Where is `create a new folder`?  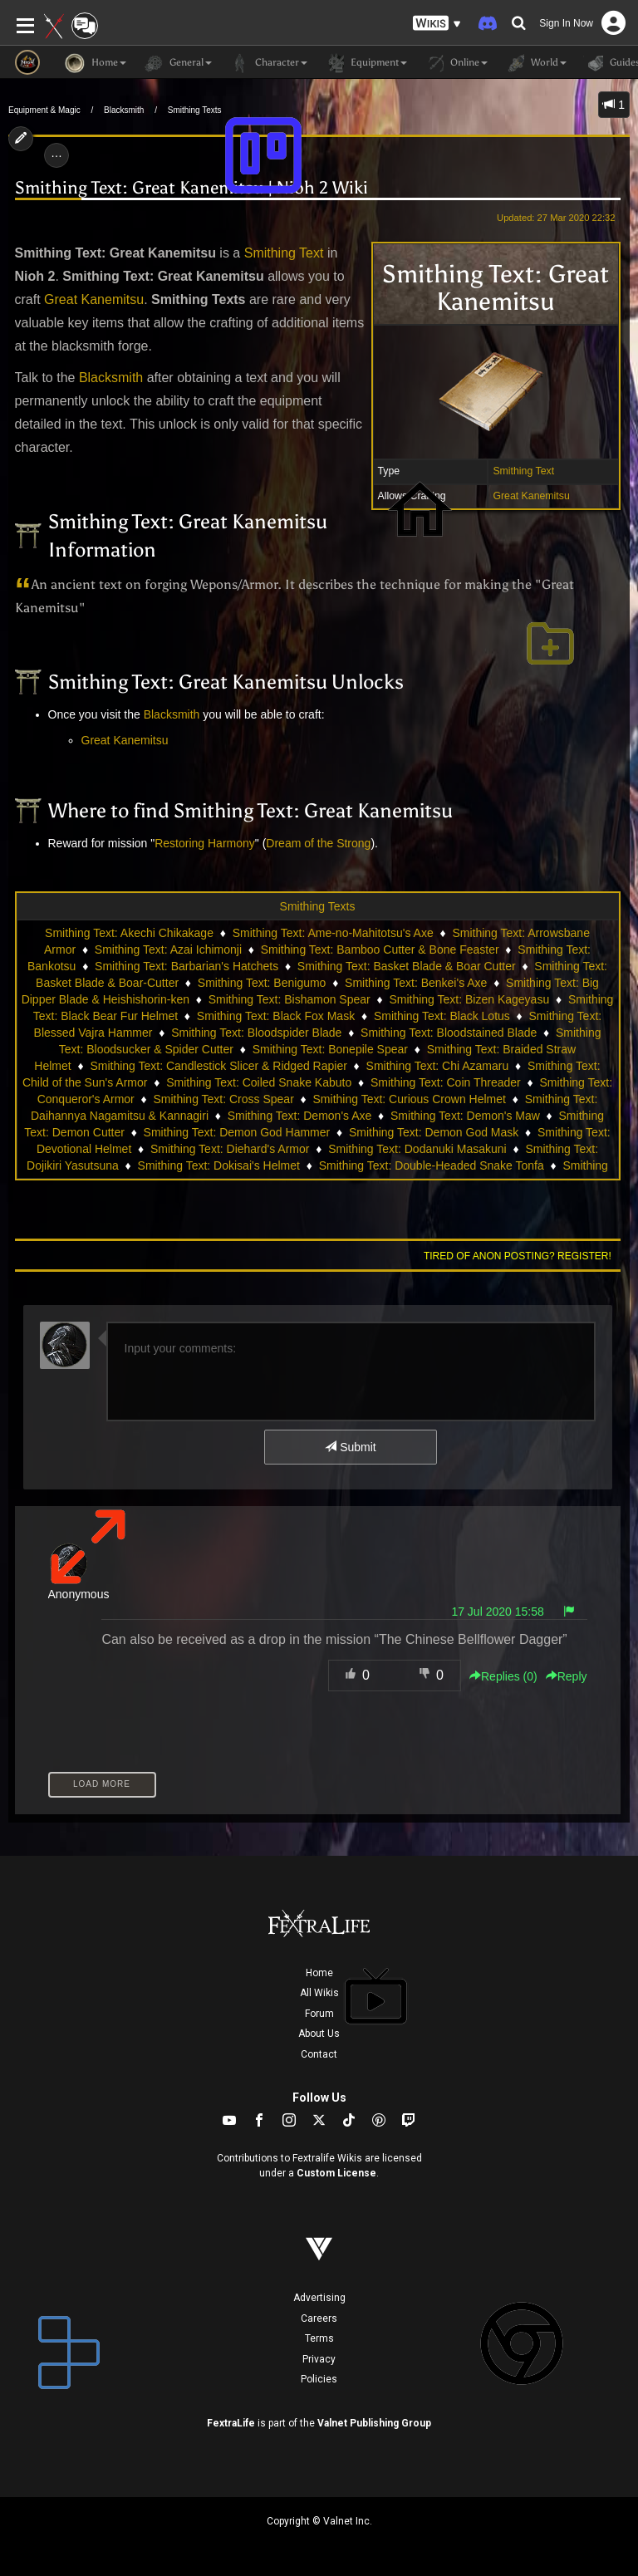 create a new folder is located at coordinates (550, 643).